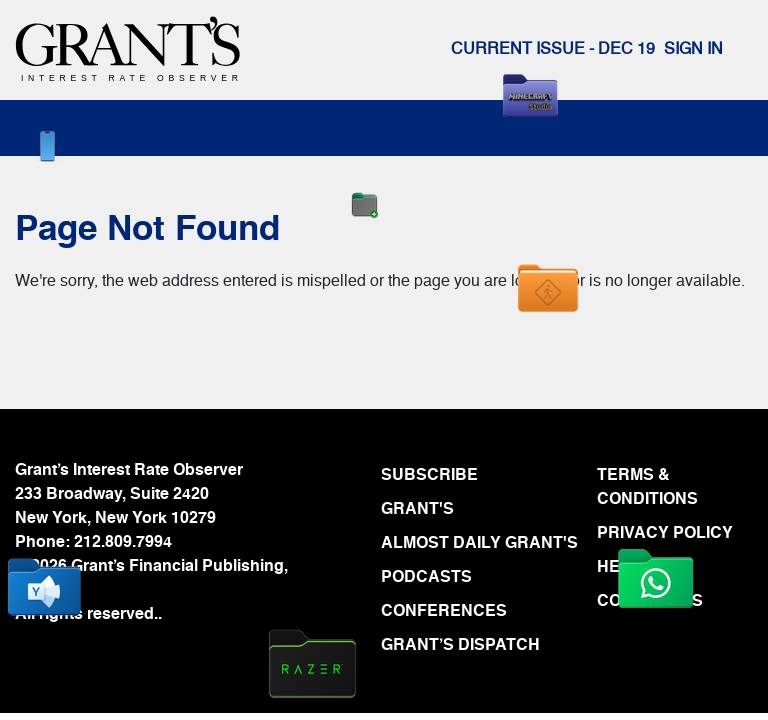 This screenshot has height=720, width=768. Describe the element at coordinates (364, 204) in the screenshot. I see `create a new folder` at that location.